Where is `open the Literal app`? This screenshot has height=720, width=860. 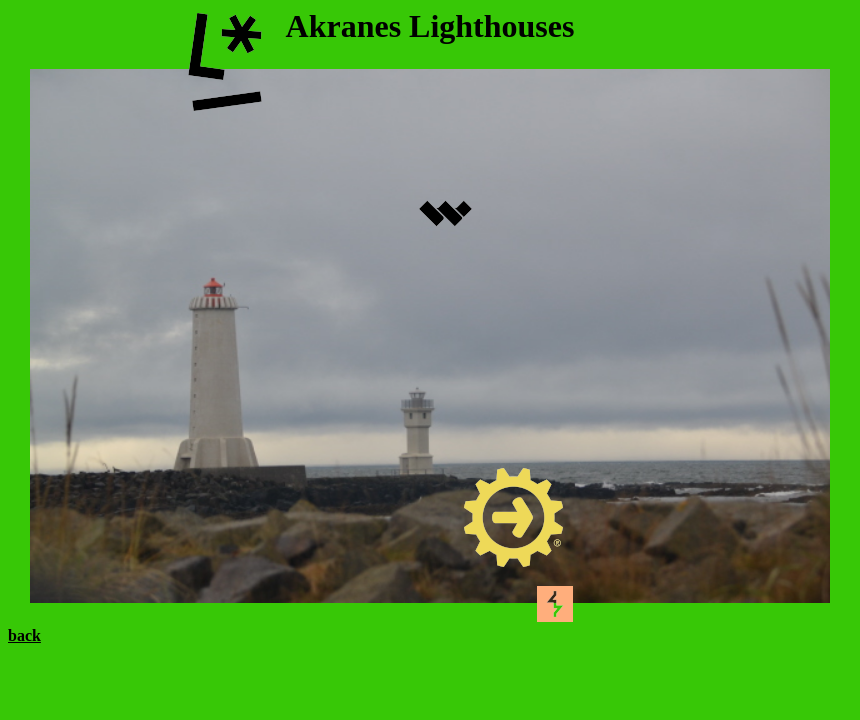
open the Literal app is located at coordinates (225, 62).